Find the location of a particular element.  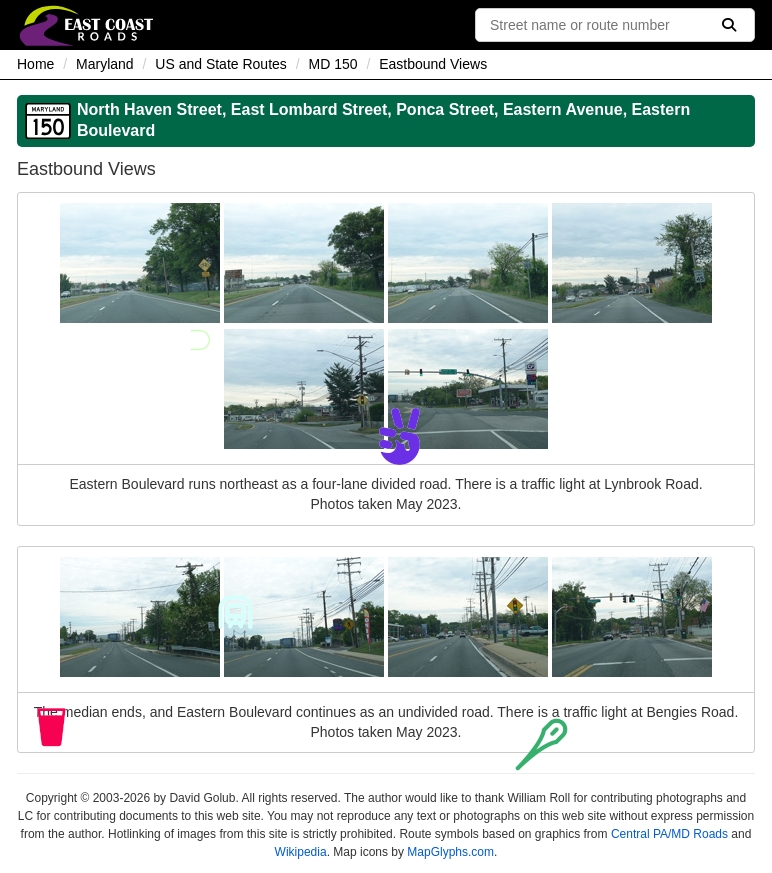

send a peace sign or friendly gesture is located at coordinates (399, 436).